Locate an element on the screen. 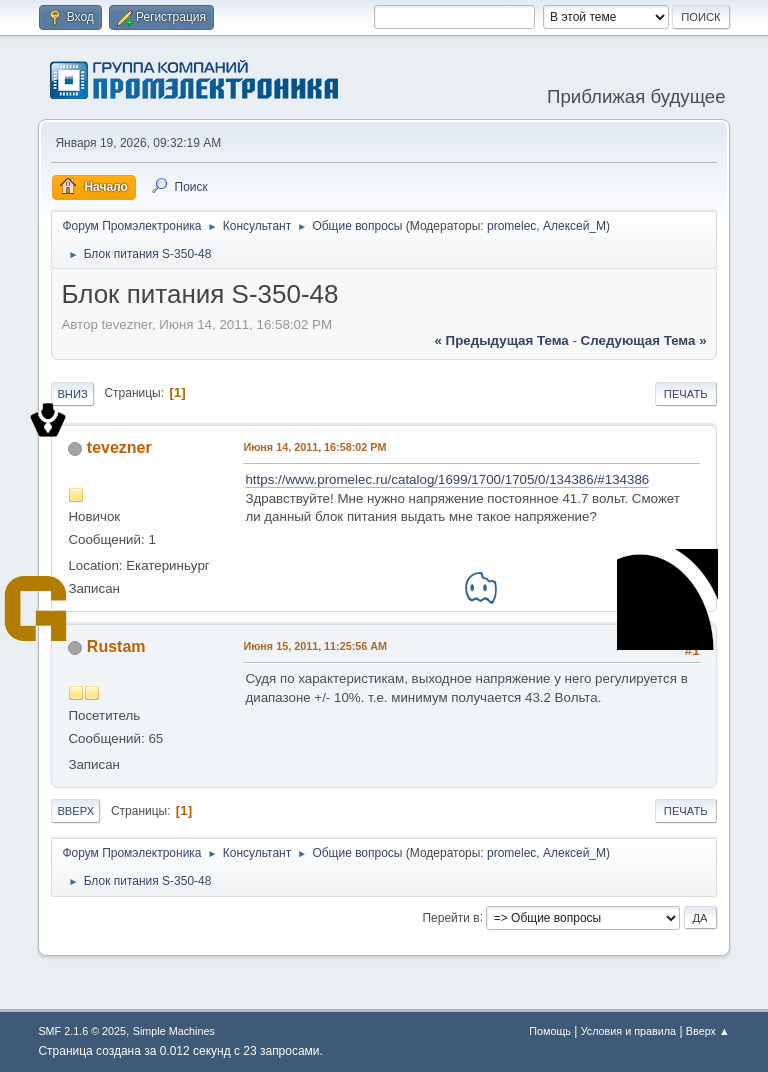 The width and height of the screenshot is (768, 1072). Grid.ai company logo is located at coordinates (35, 608).